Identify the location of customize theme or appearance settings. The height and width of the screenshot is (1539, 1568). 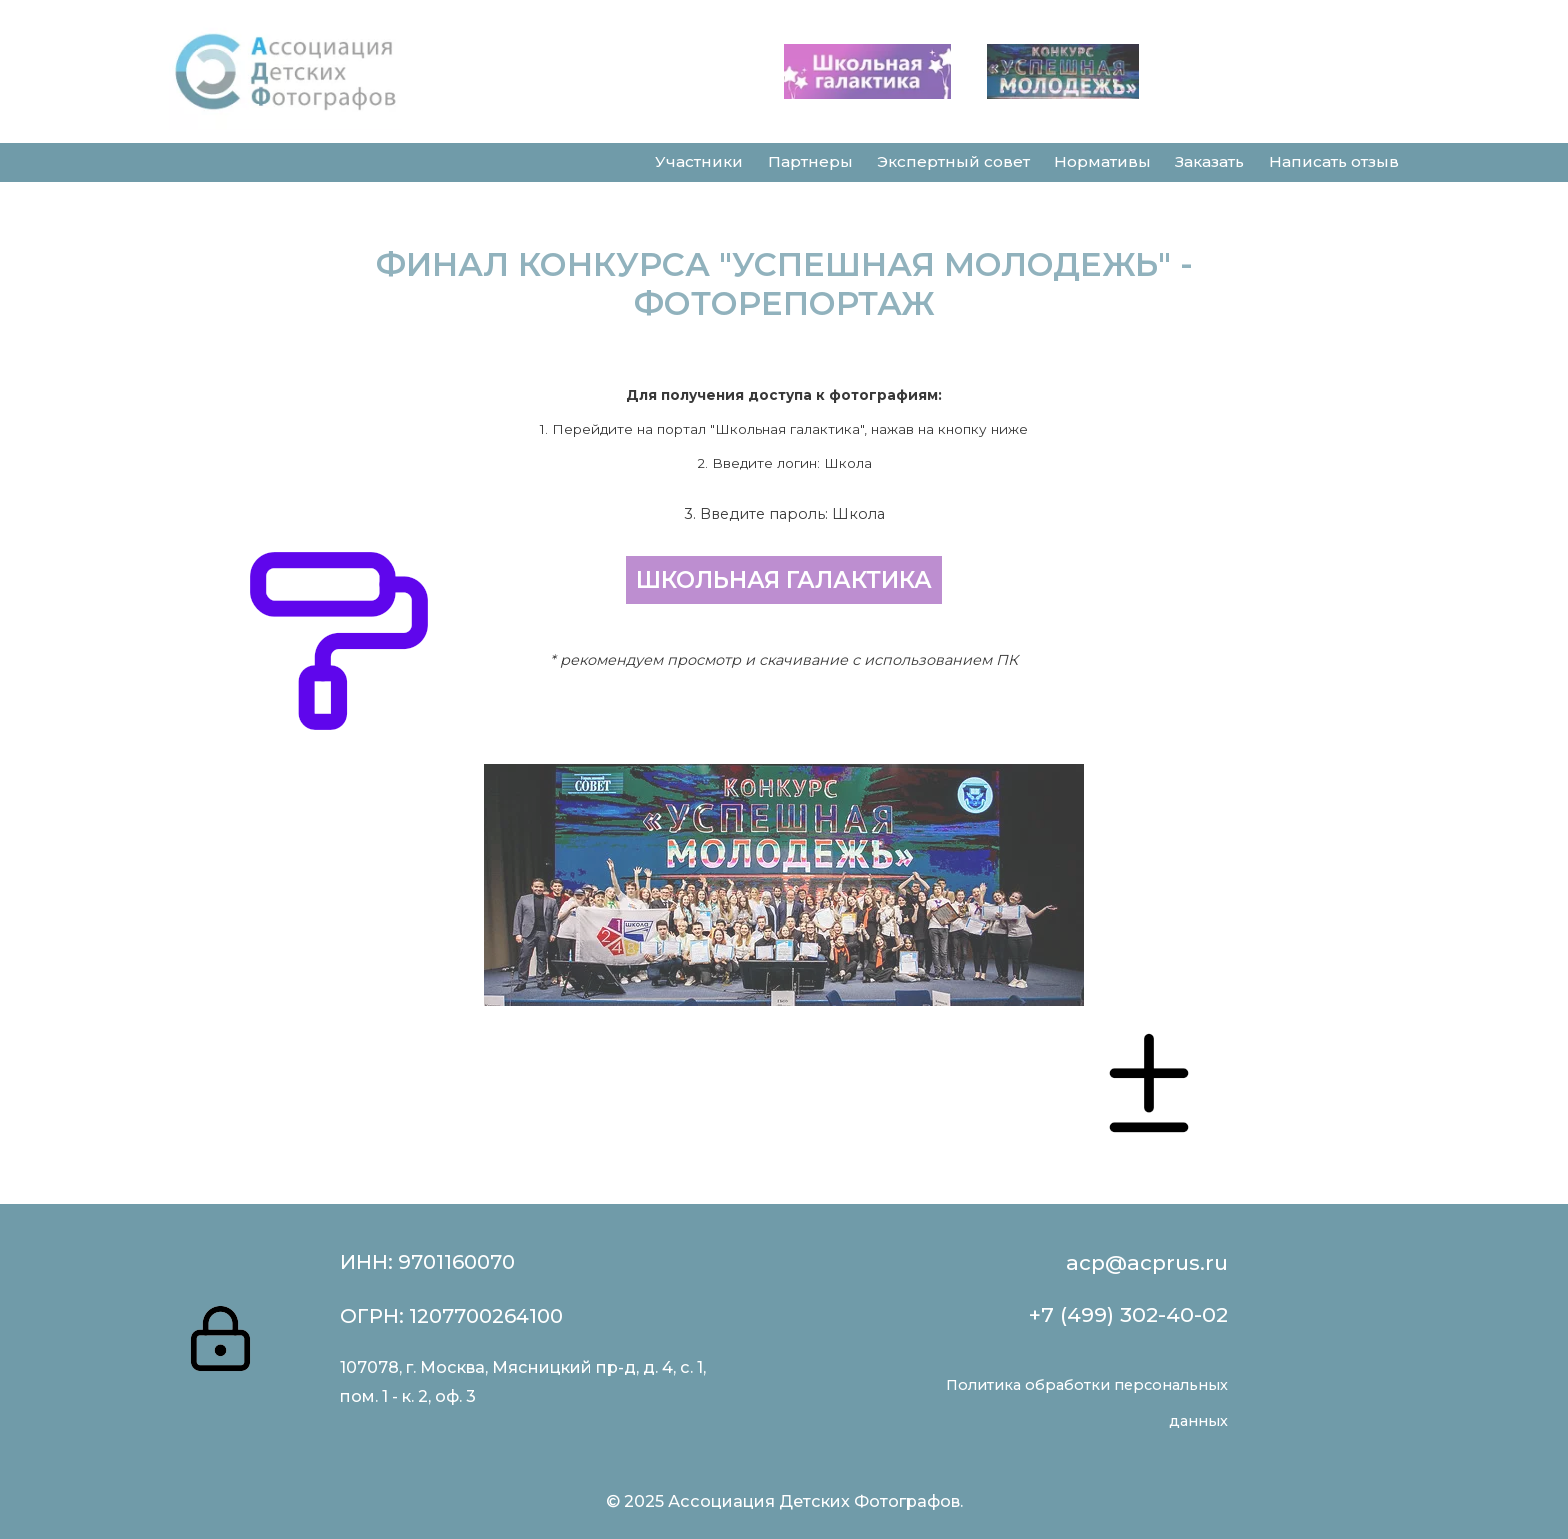
(339, 641).